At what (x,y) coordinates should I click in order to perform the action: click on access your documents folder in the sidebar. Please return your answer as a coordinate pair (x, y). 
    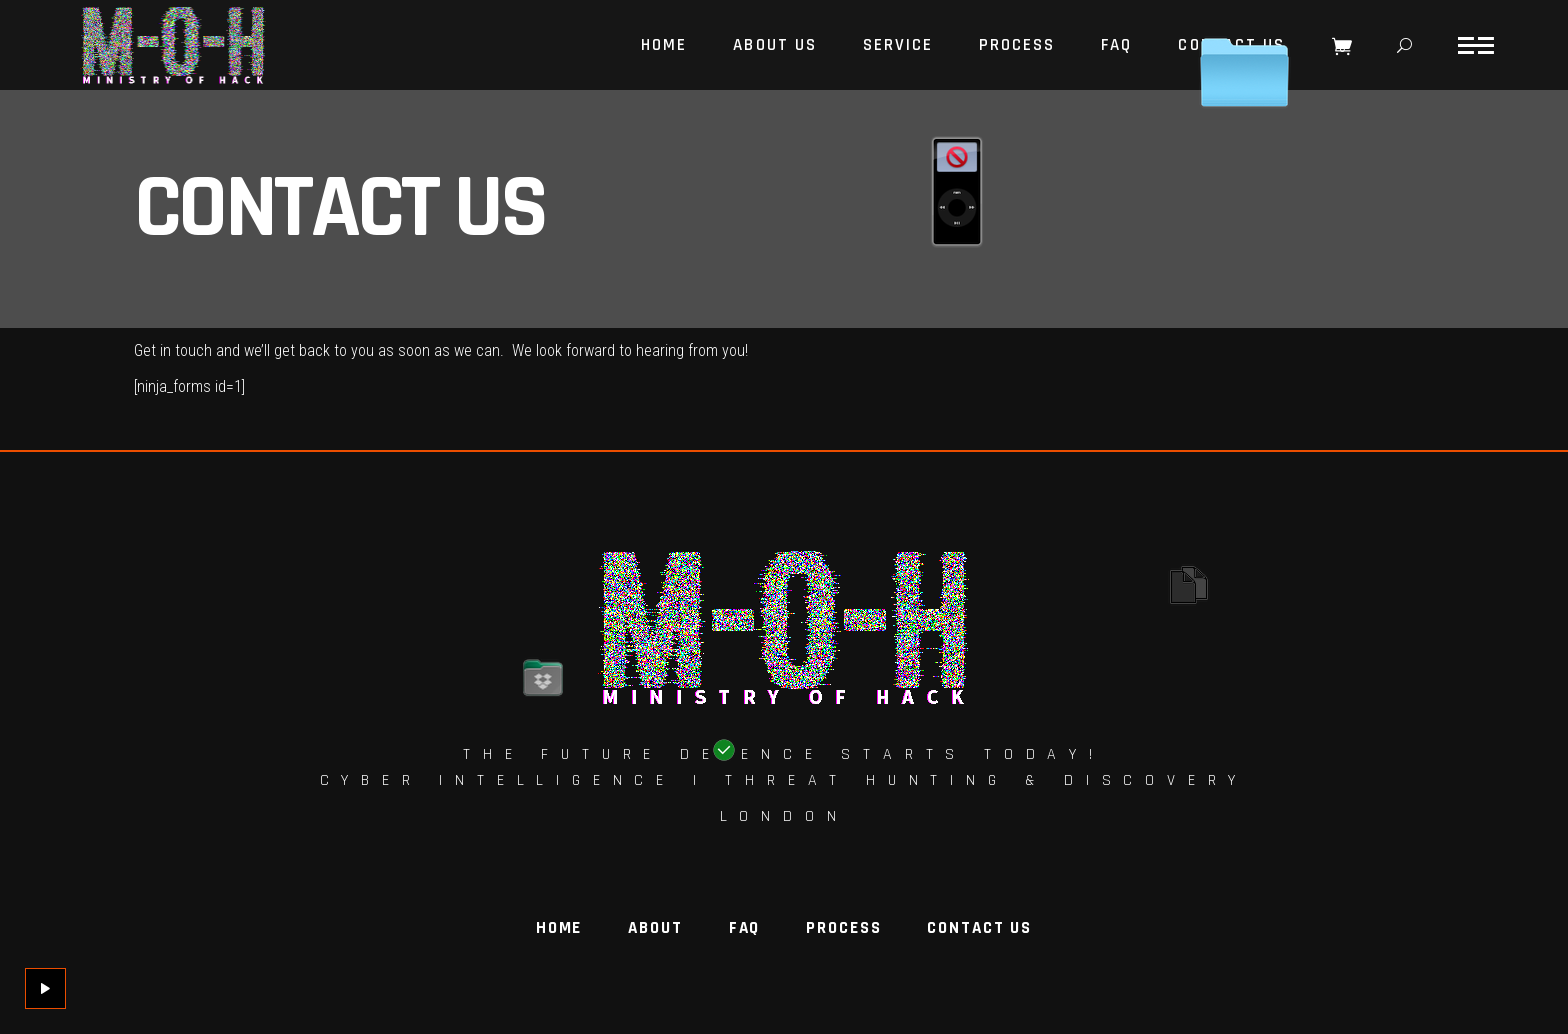
    Looking at the image, I should click on (1189, 585).